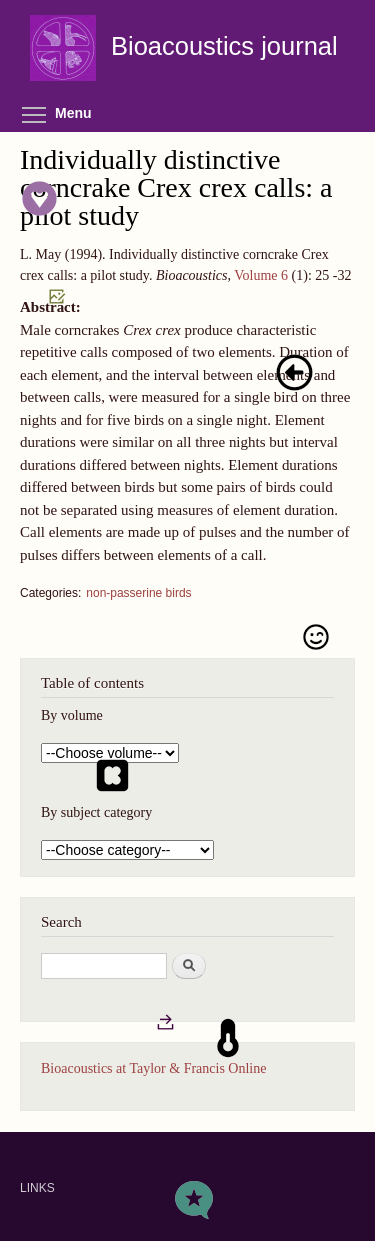  I want to click on indicates moderate temperature level, so click(228, 1038).